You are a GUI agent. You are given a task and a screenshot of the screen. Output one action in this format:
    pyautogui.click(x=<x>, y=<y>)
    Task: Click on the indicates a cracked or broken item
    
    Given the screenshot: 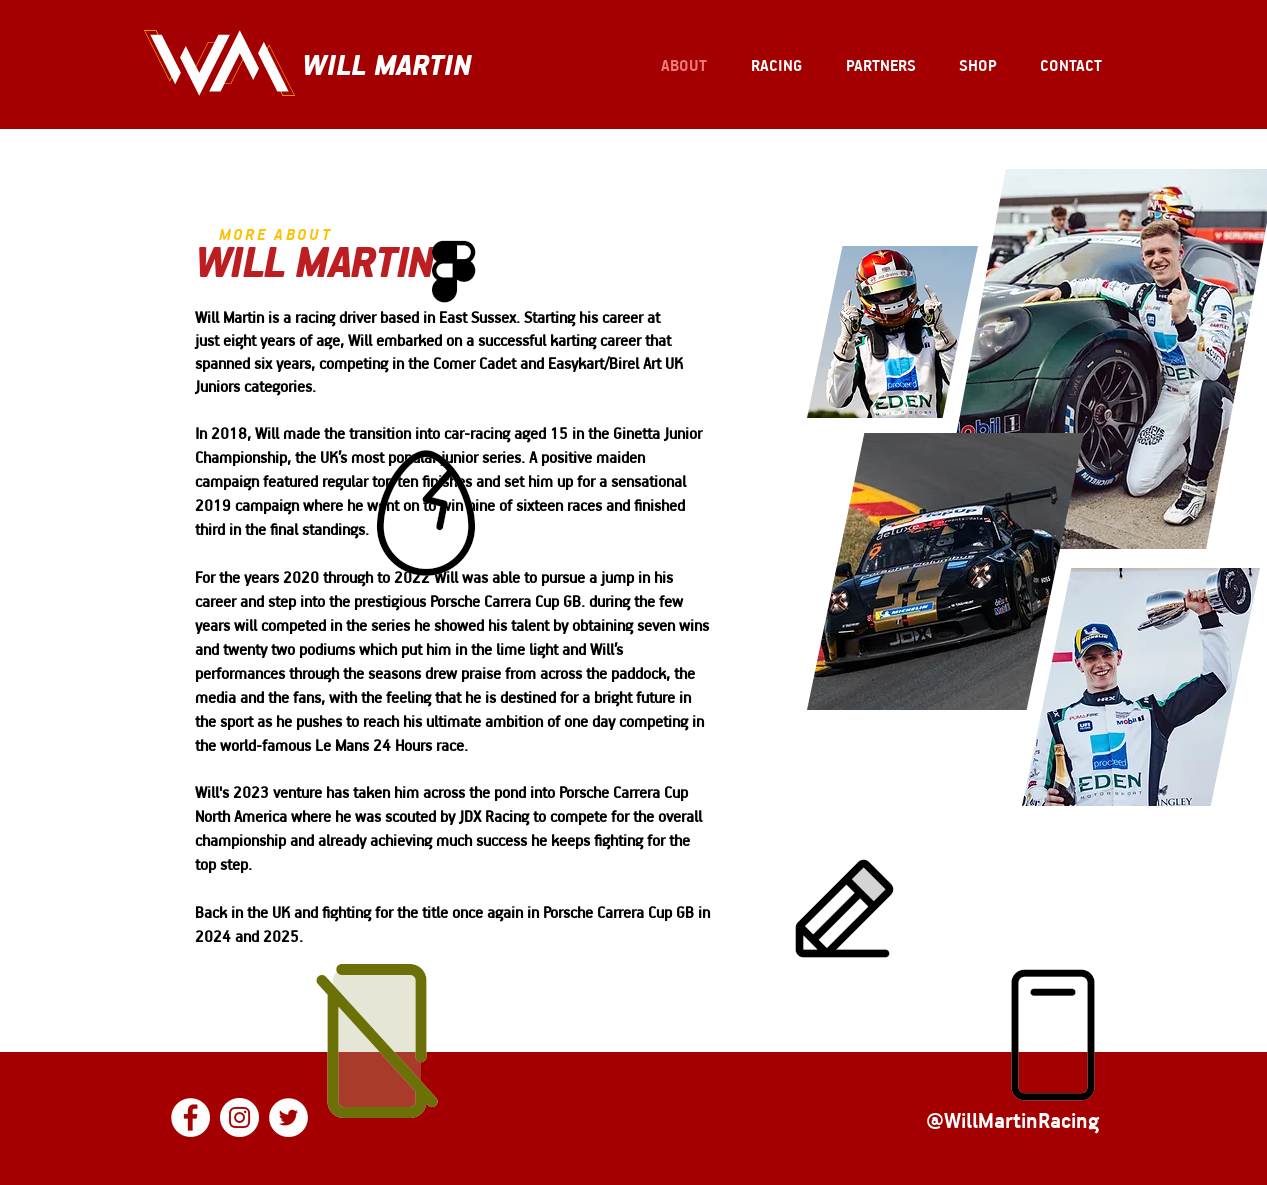 What is the action you would take?
    pyautogui.click(x=426, y=513)
    